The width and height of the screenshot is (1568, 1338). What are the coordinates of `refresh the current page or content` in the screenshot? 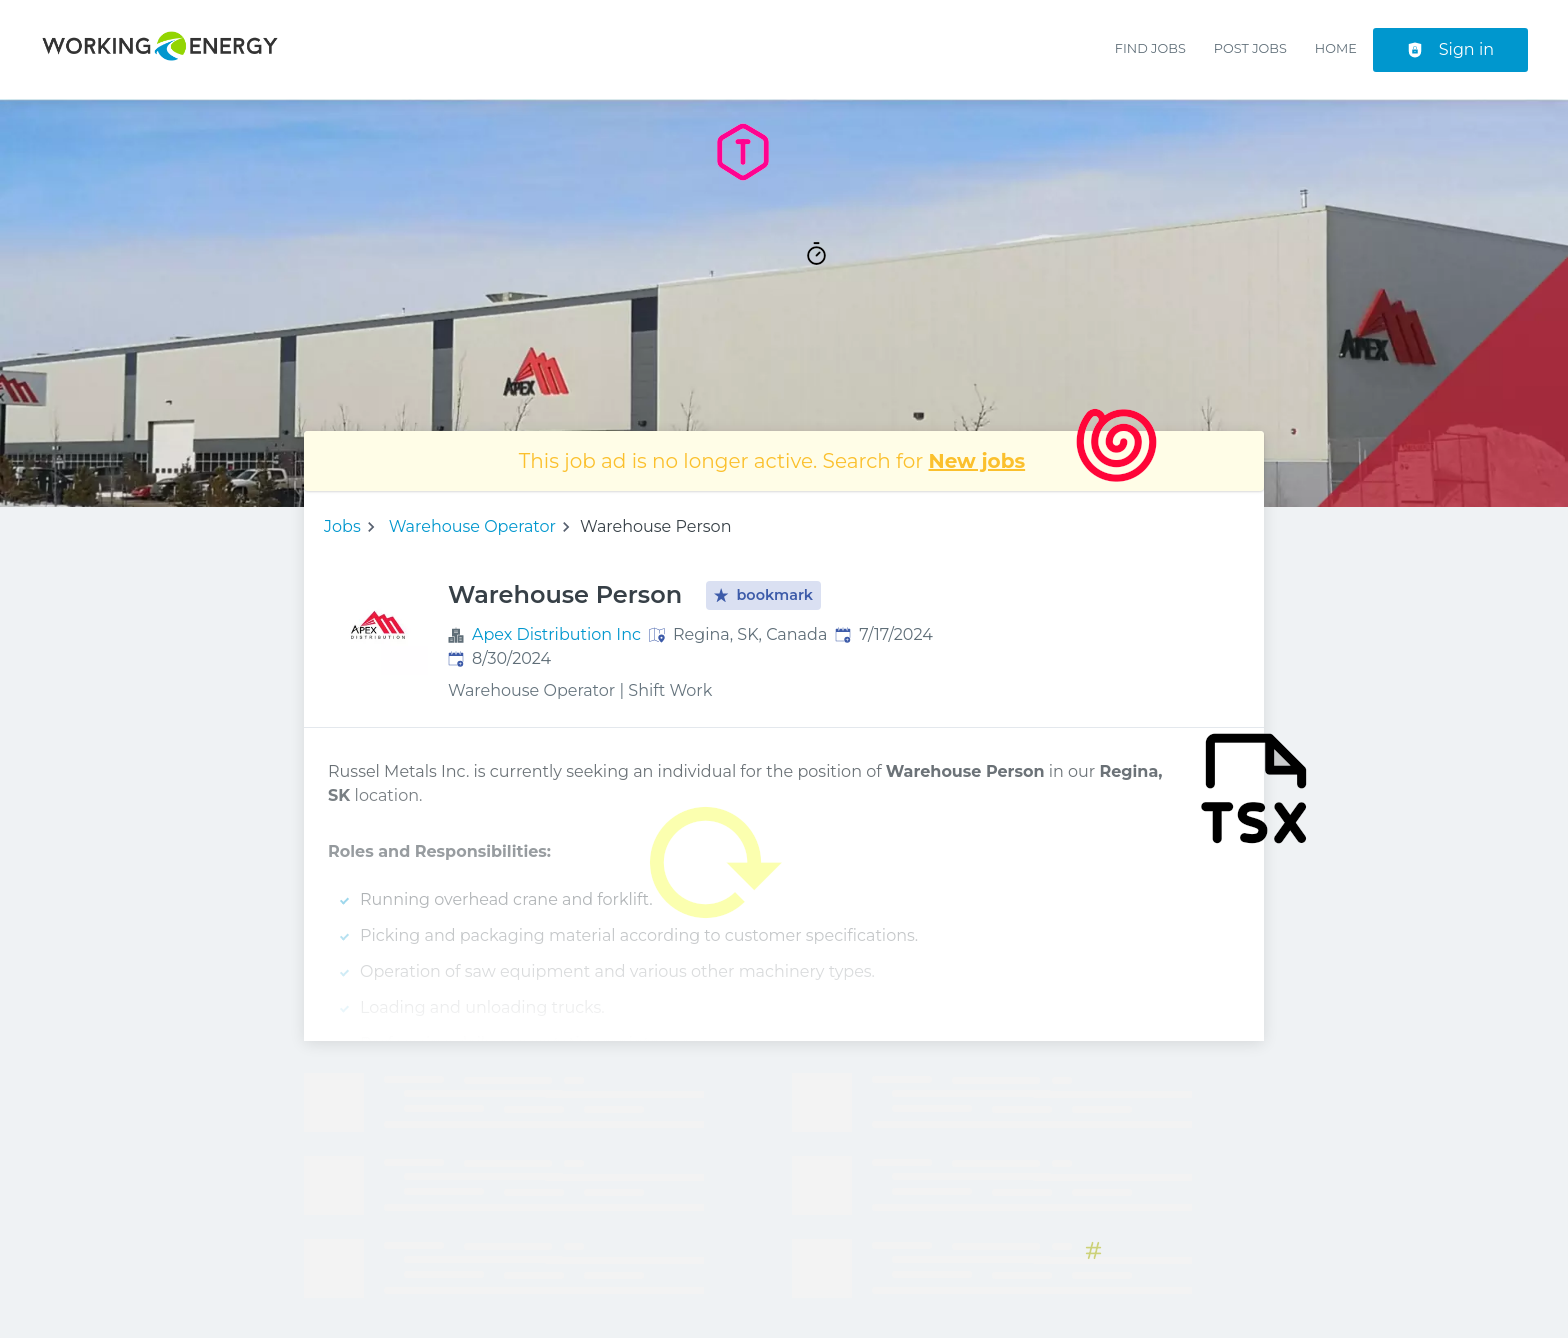 It's located at (712, 862).